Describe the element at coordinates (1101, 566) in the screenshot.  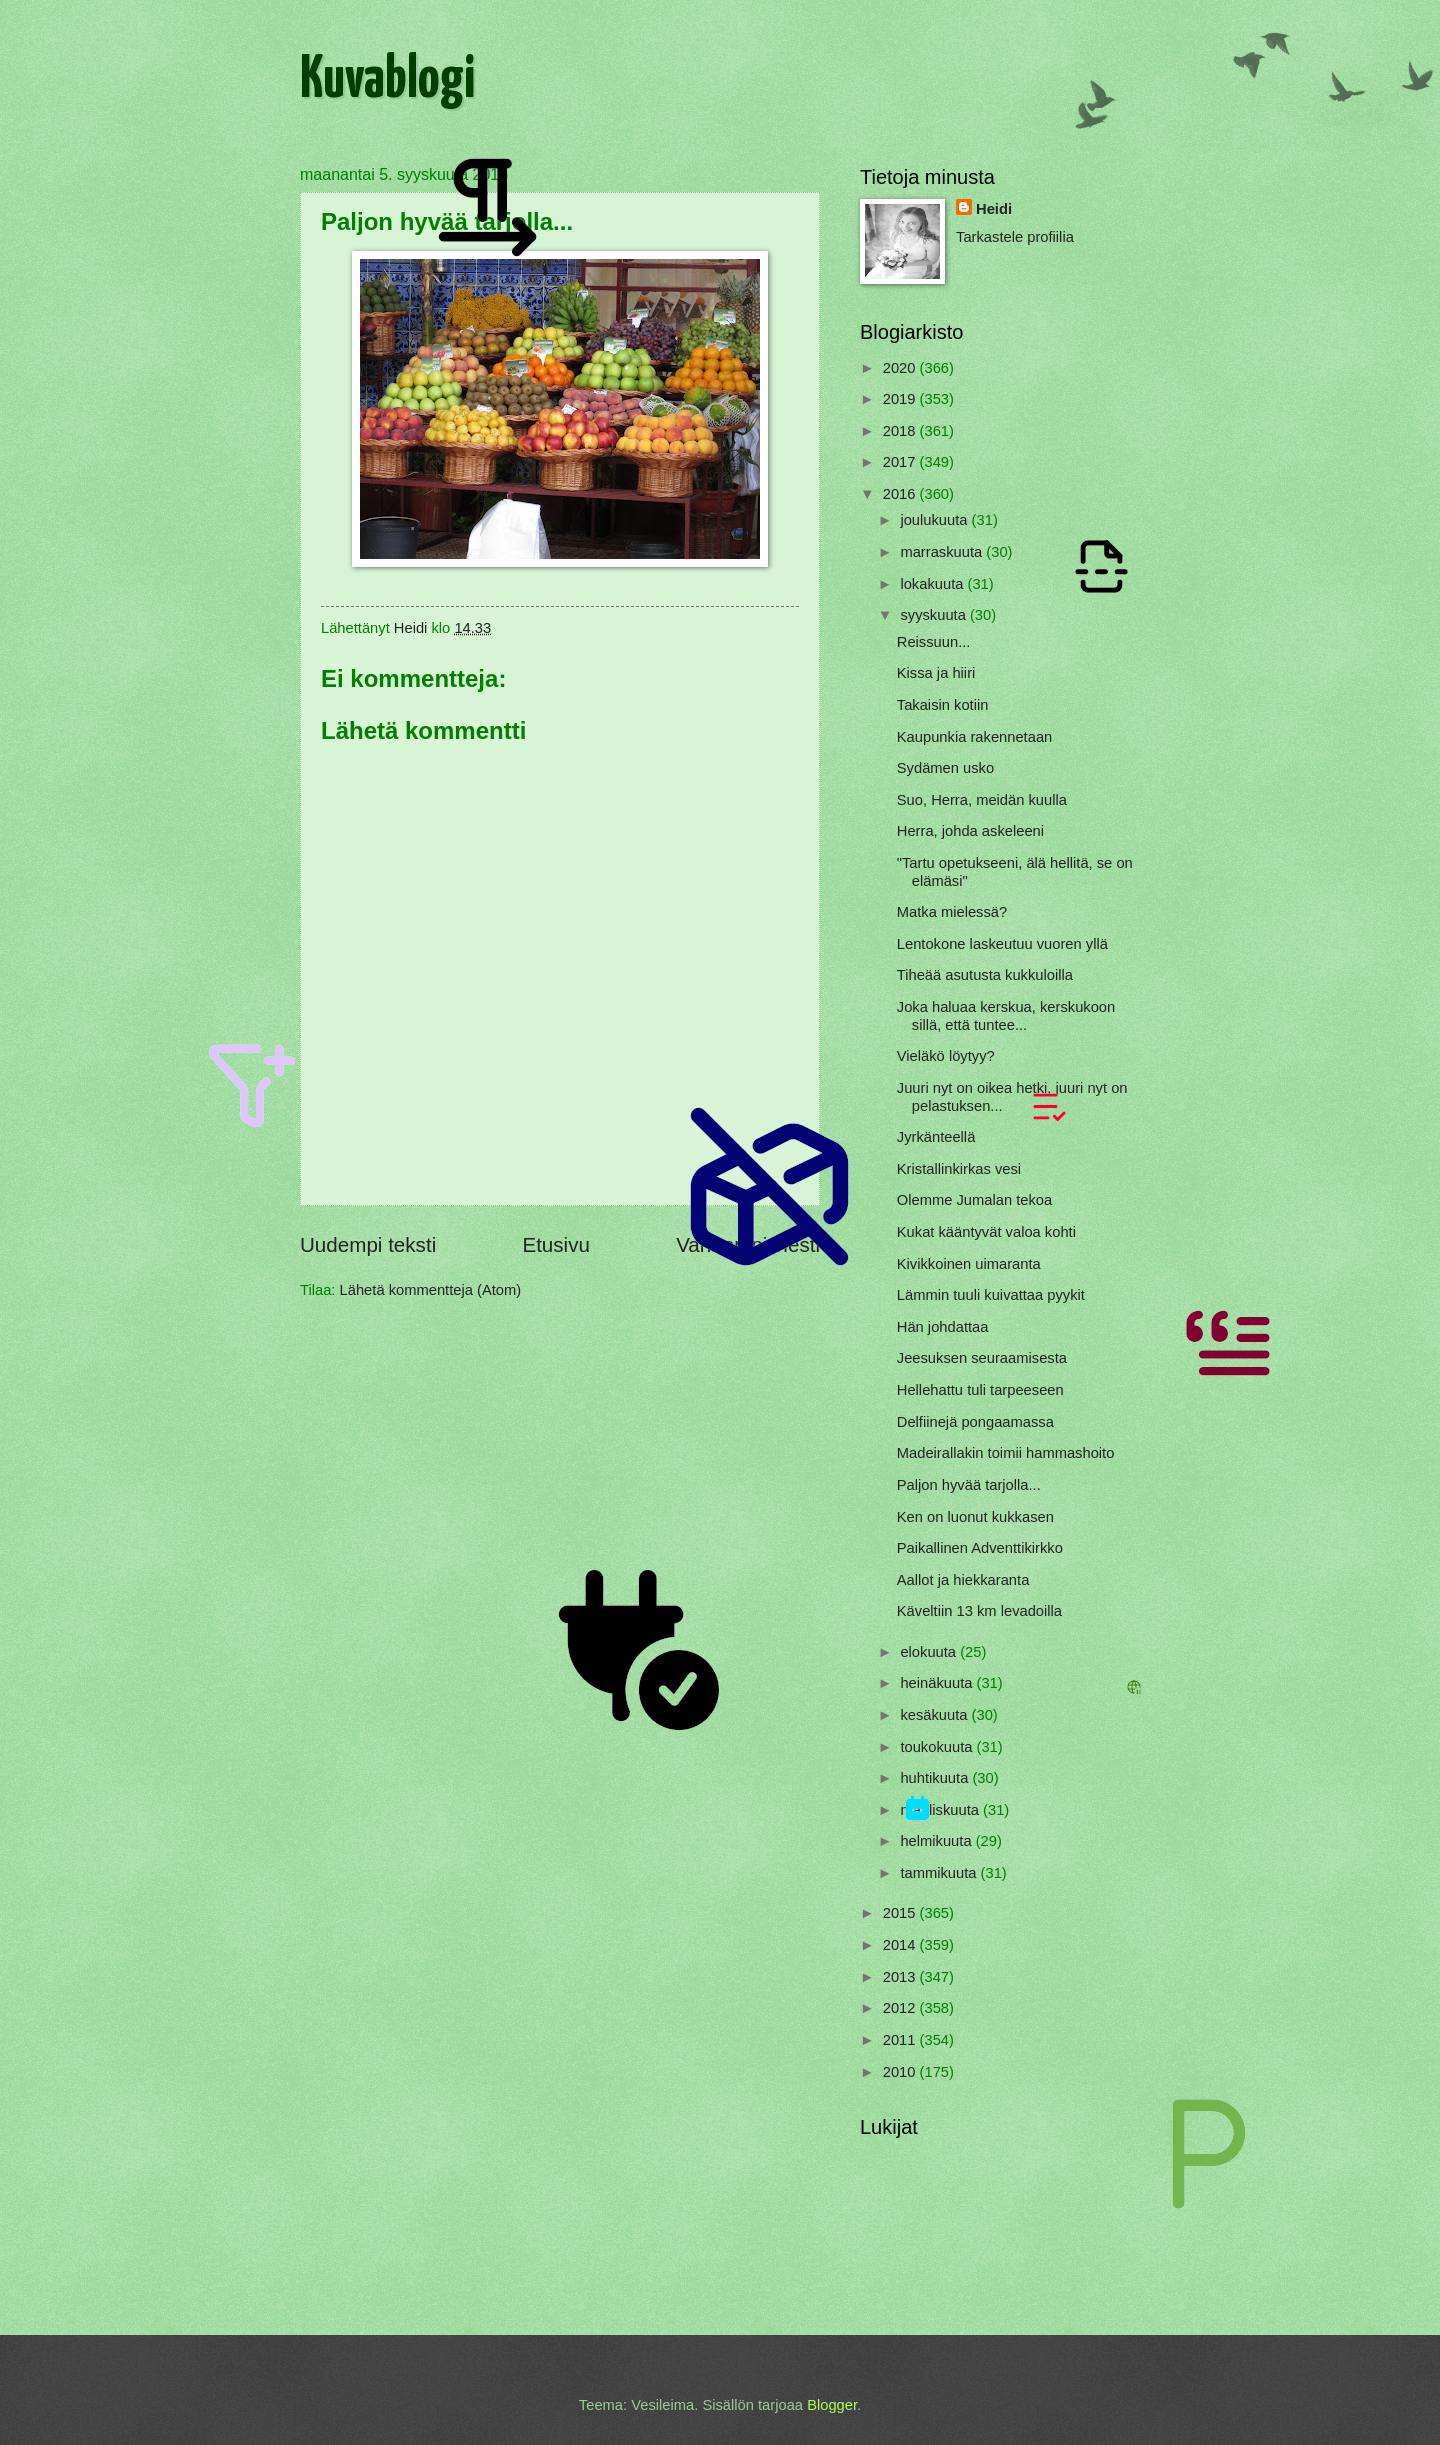
I see `insert a page break in the document` at that location.